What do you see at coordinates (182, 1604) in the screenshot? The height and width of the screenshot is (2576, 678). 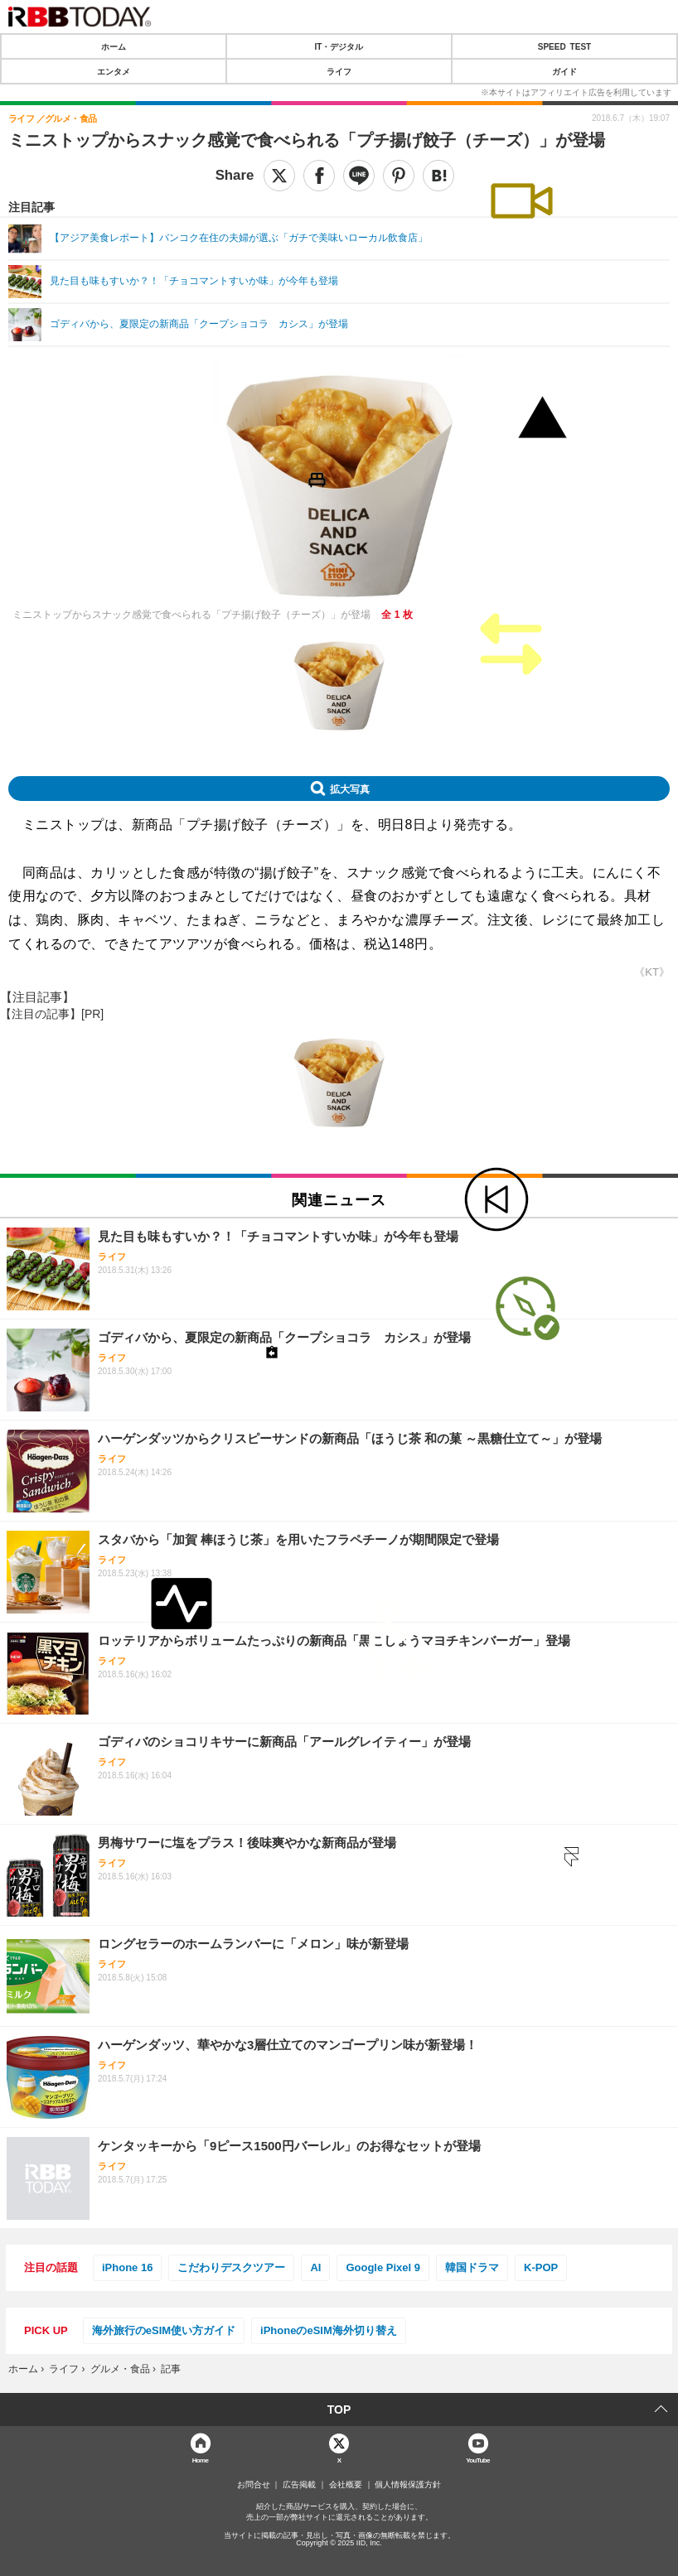 I see `view health or heart rate data` at bounding box center [182, 1604].